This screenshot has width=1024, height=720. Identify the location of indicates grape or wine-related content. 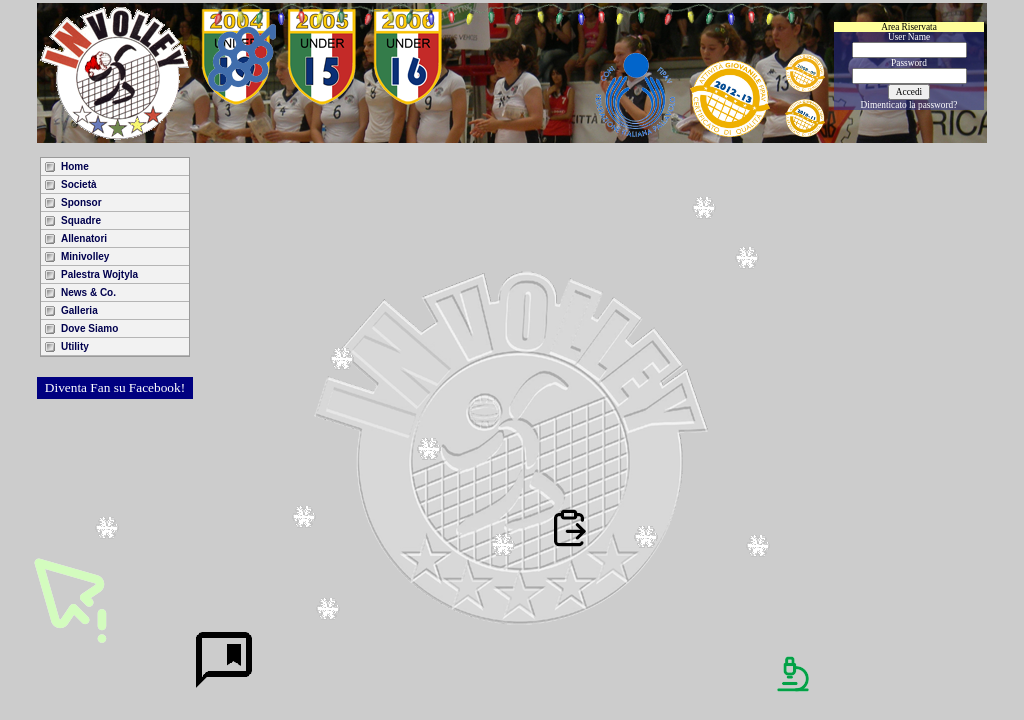
(242, 58).